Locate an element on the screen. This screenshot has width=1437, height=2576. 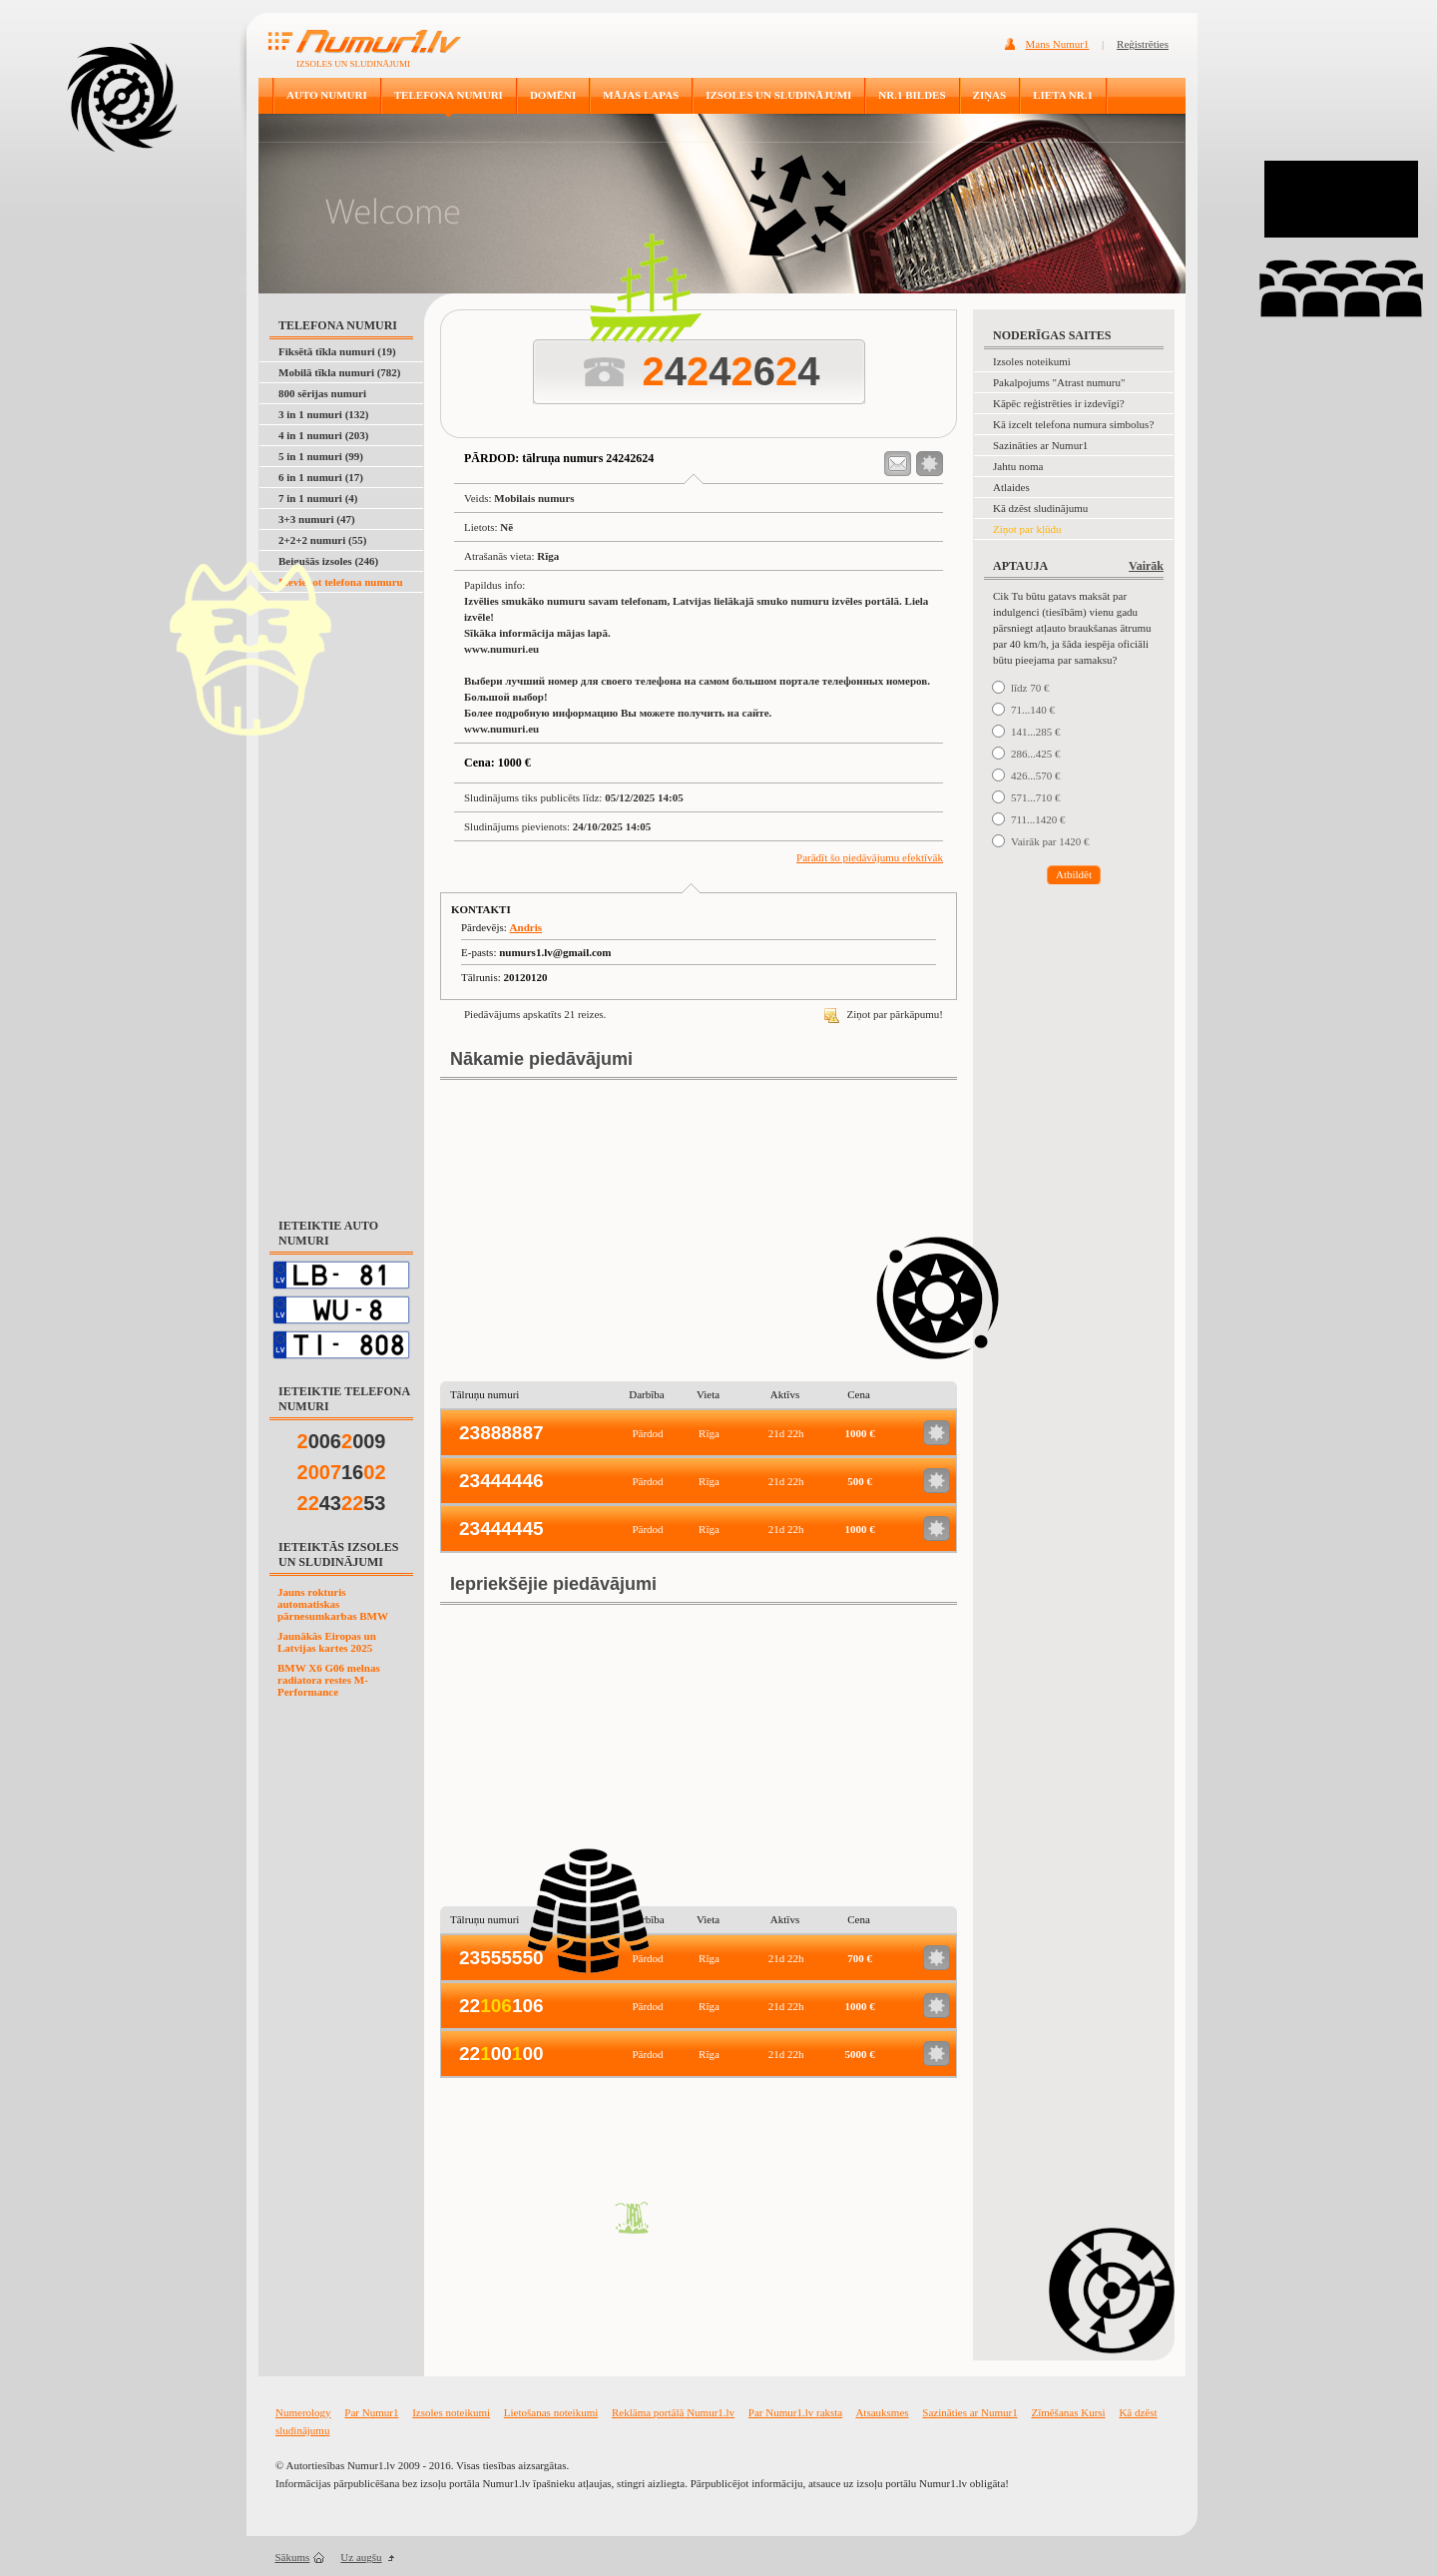
view satellite or orbital tracking features is located at coordinates (937, 1298).